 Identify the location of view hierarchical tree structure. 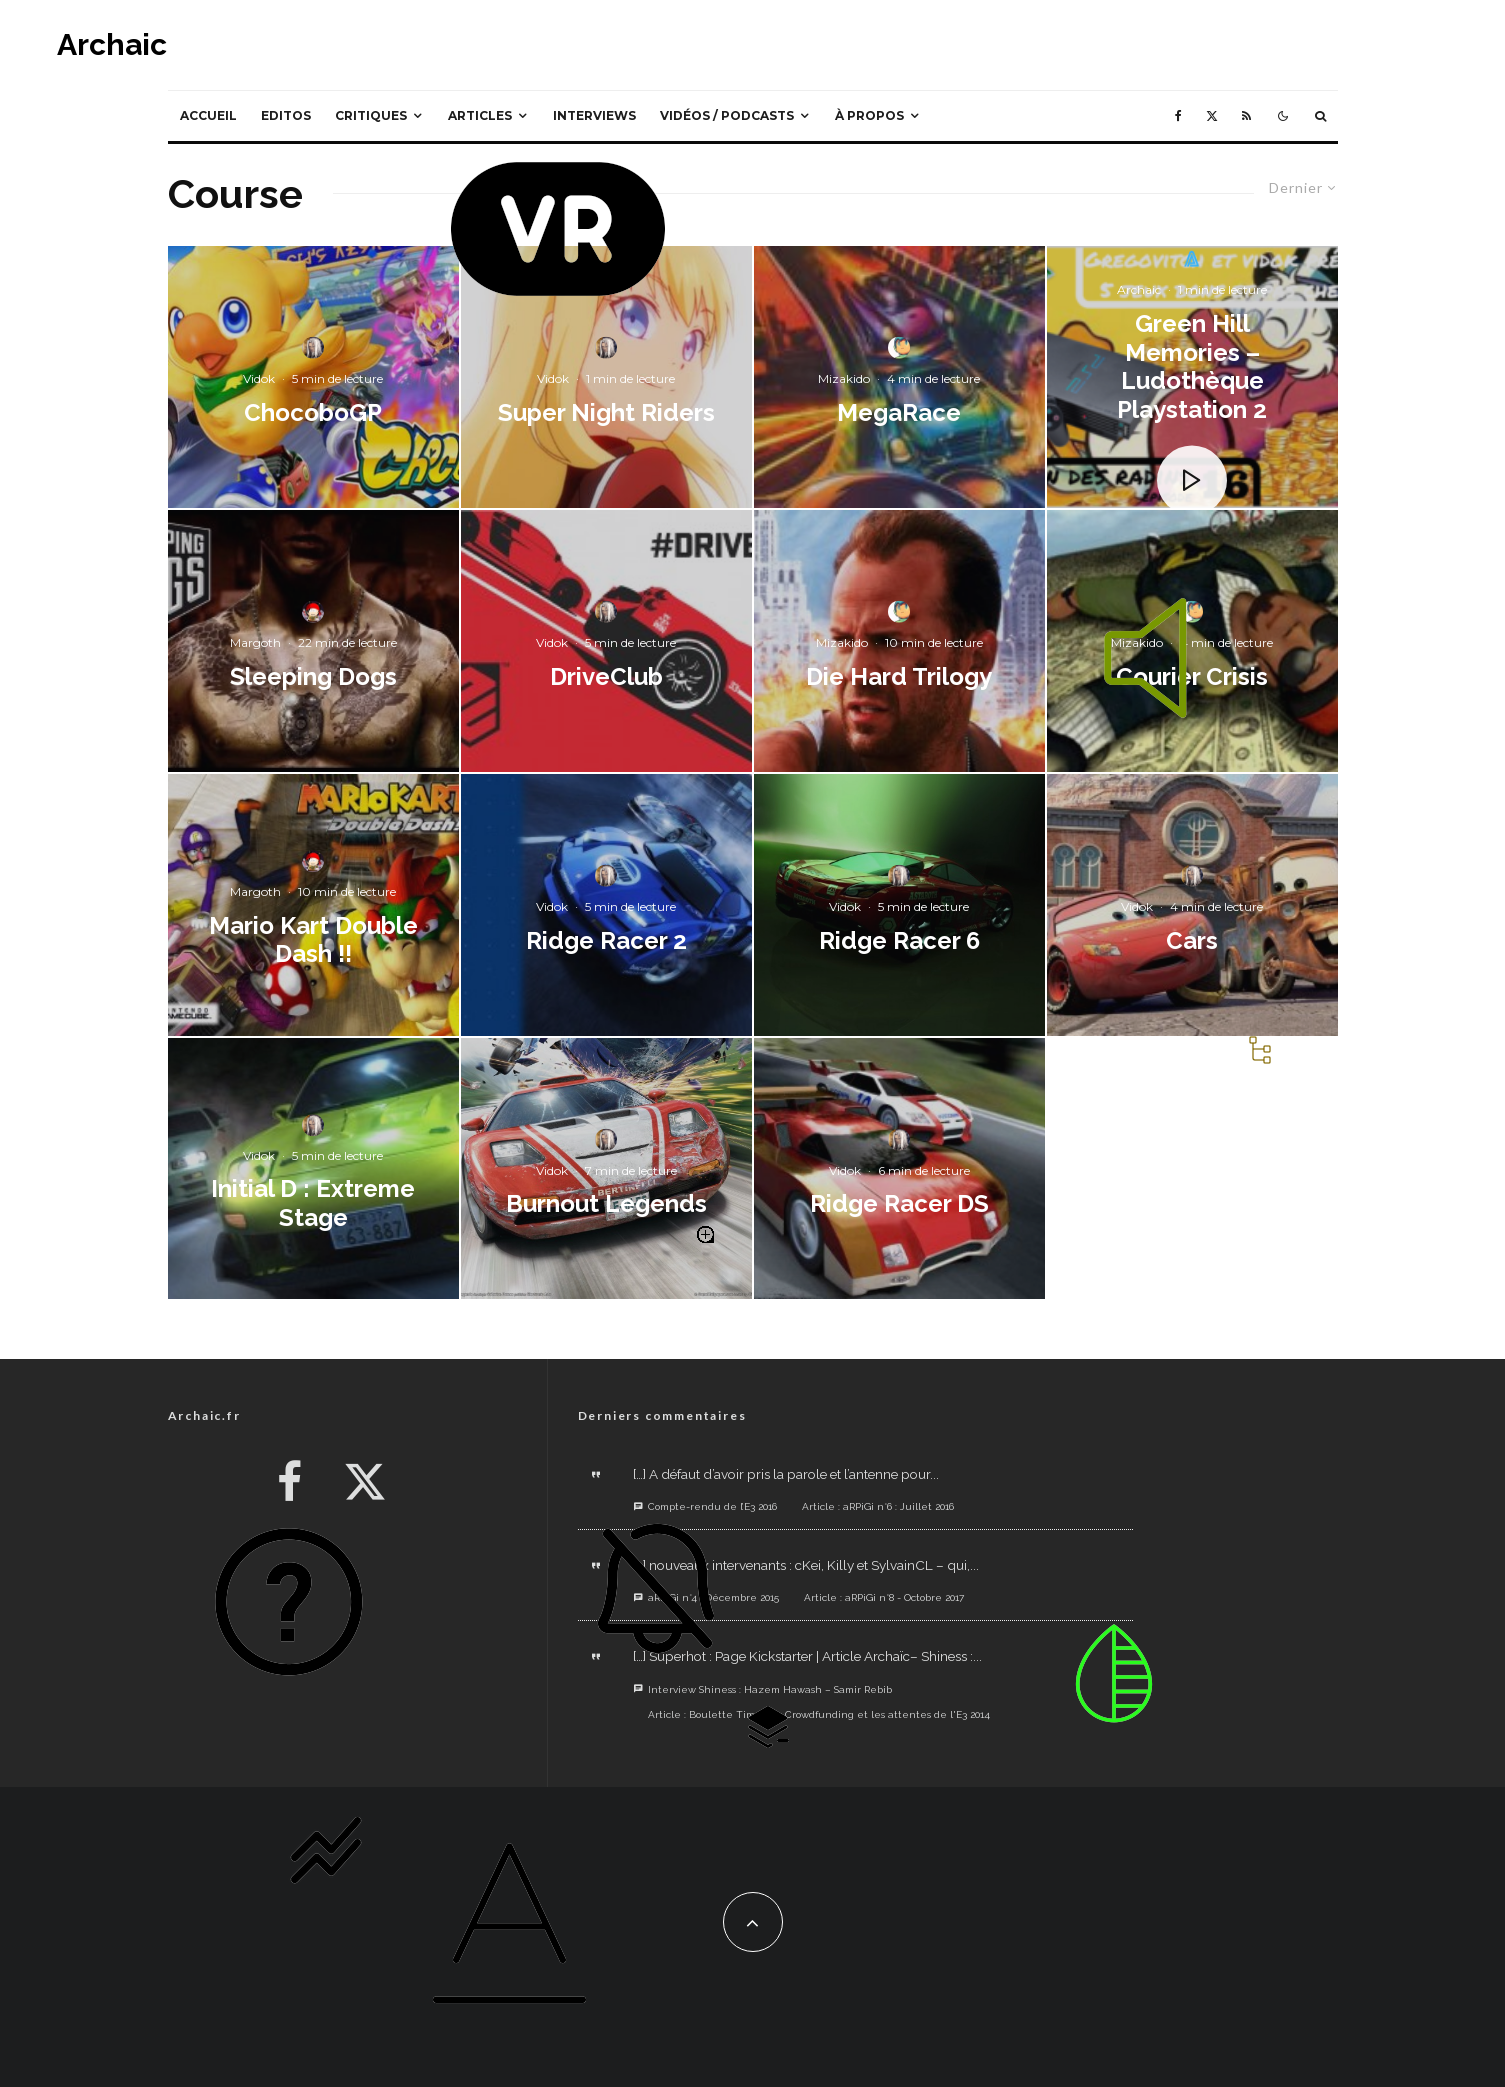
(1259, 1050).